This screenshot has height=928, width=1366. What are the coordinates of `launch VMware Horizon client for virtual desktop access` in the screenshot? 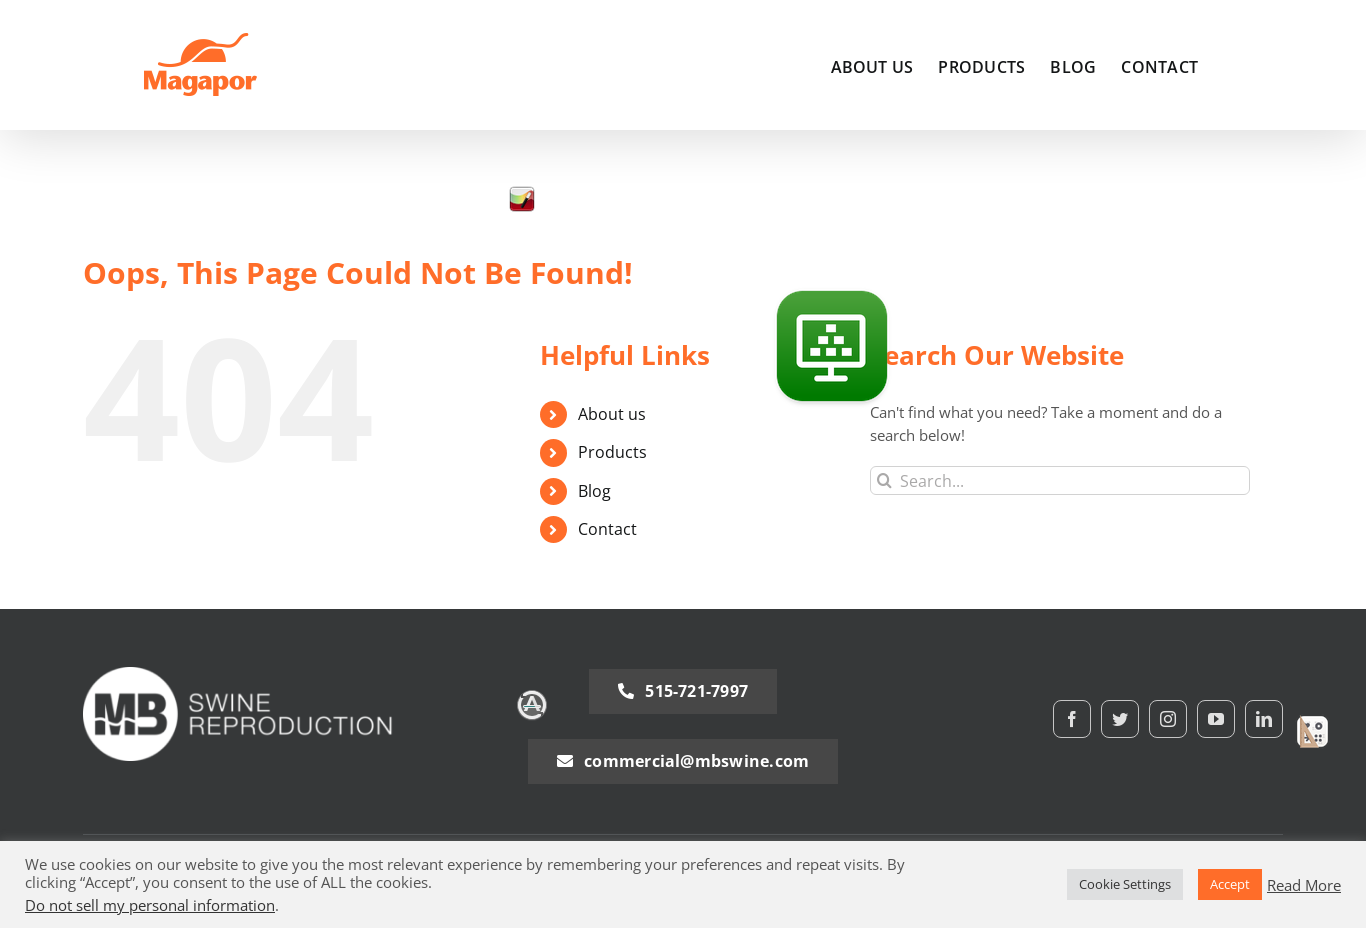 It's located at (832, 346).